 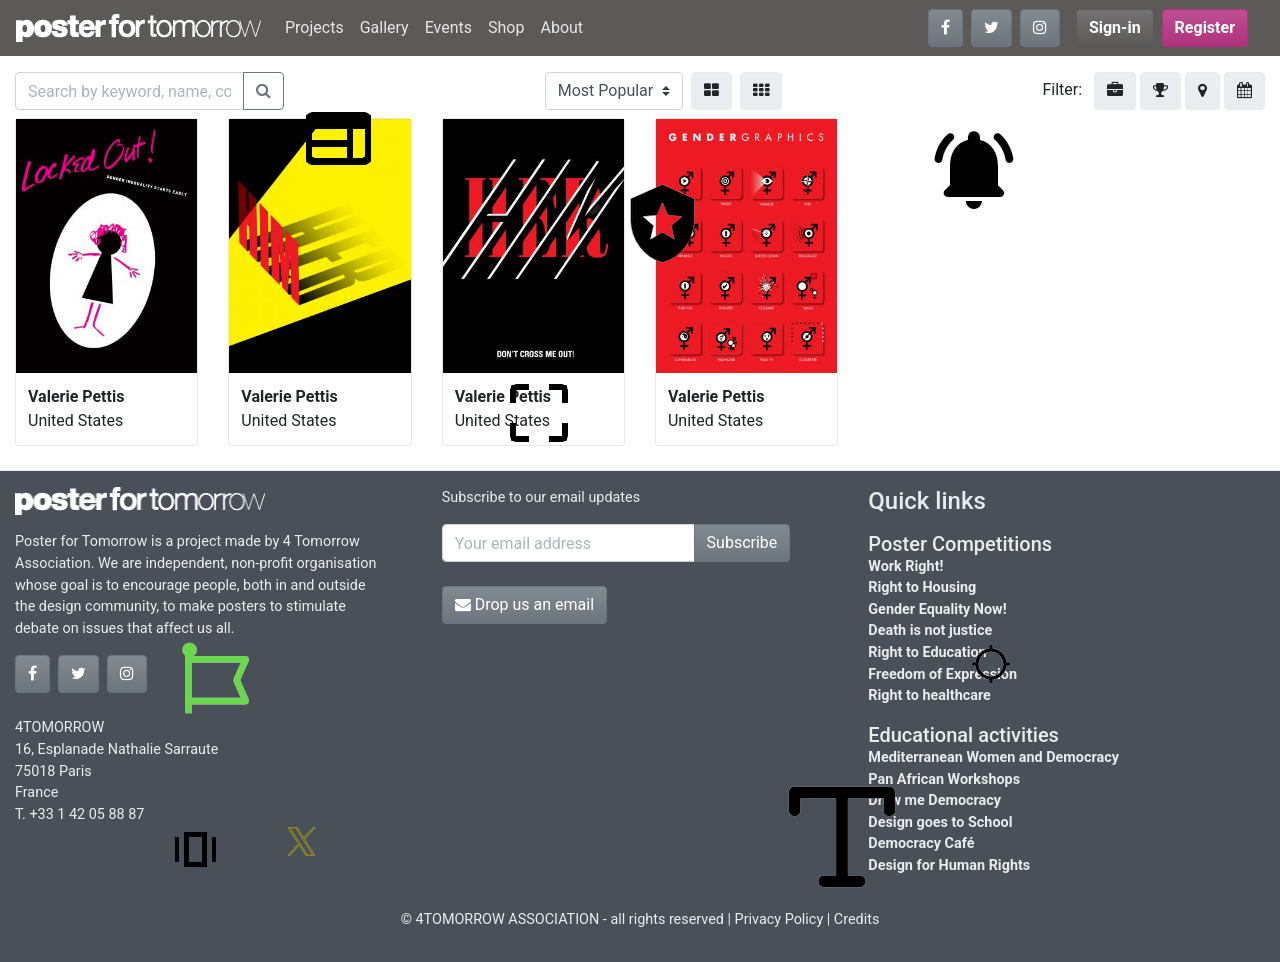 What do you see at coordinates (216, 678) in the screenshot?
I see `font awesome brand logo` at bounding box center [216, 678].